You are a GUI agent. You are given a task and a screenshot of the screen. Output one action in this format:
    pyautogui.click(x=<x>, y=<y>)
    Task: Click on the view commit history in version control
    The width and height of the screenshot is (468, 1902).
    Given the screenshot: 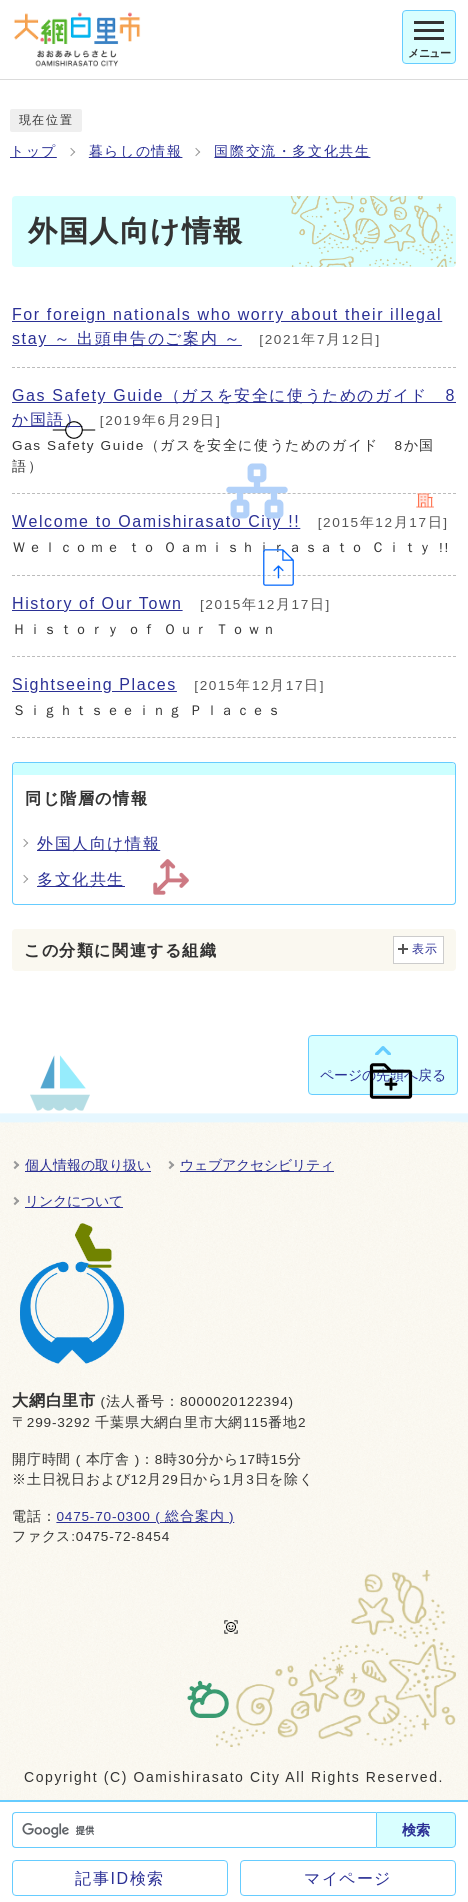 What is the action you would take?
    pyautogui.click(x=74, y=430)
    